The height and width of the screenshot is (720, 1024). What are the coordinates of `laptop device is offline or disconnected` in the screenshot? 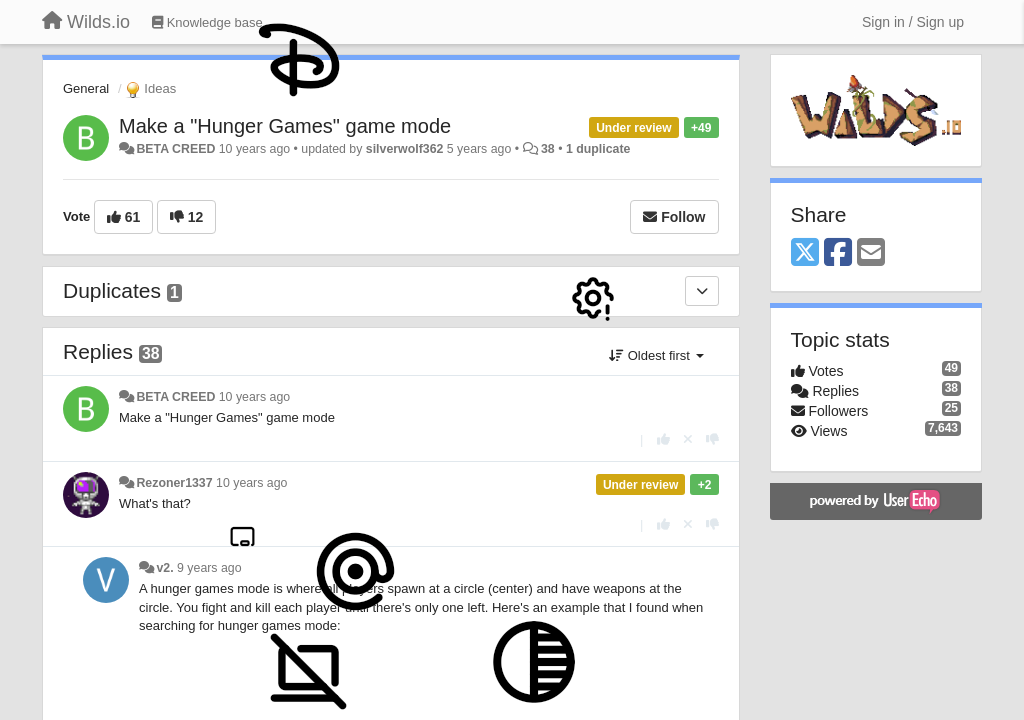 It's located at (308, 671).